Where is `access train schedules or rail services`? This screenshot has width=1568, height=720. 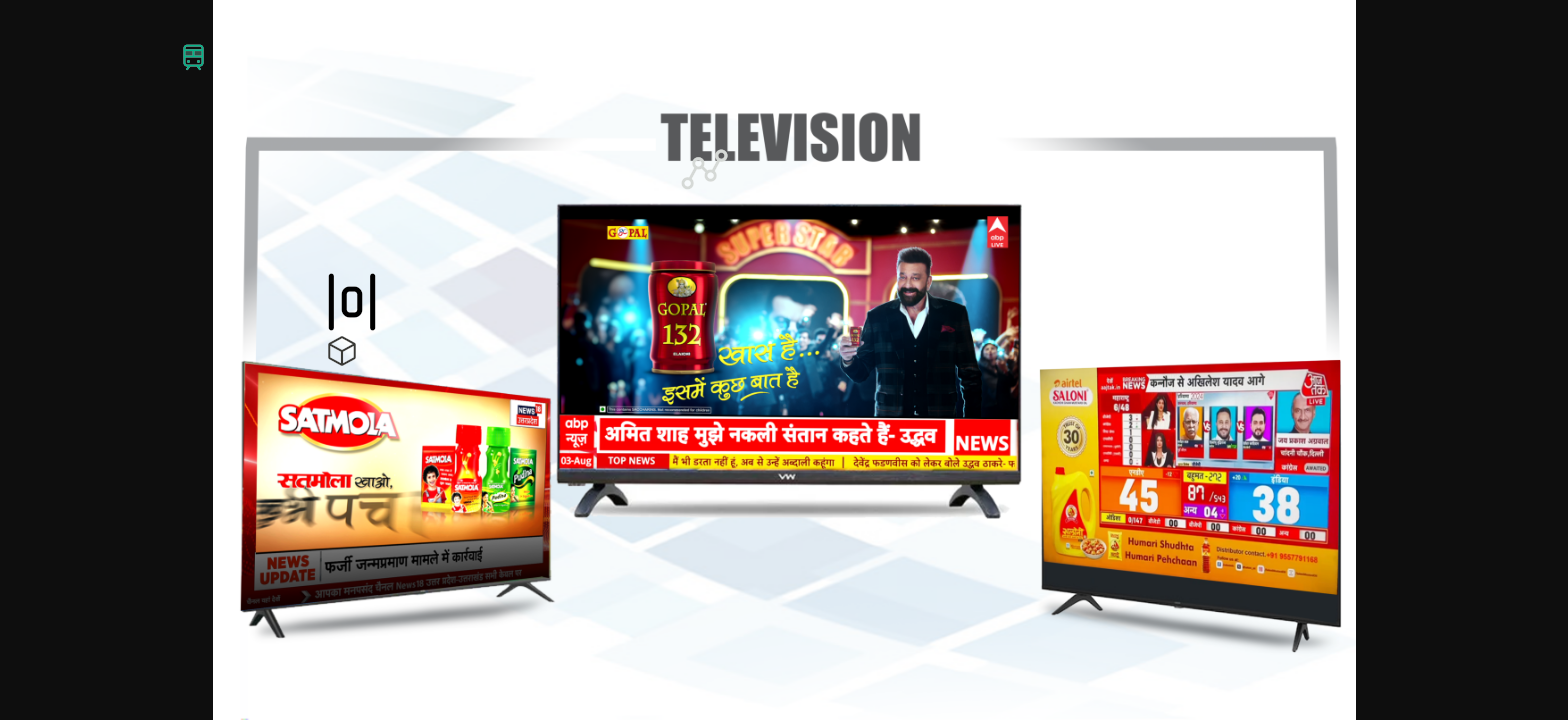
access train schedules or rail services is located at coordinates (193, 56).